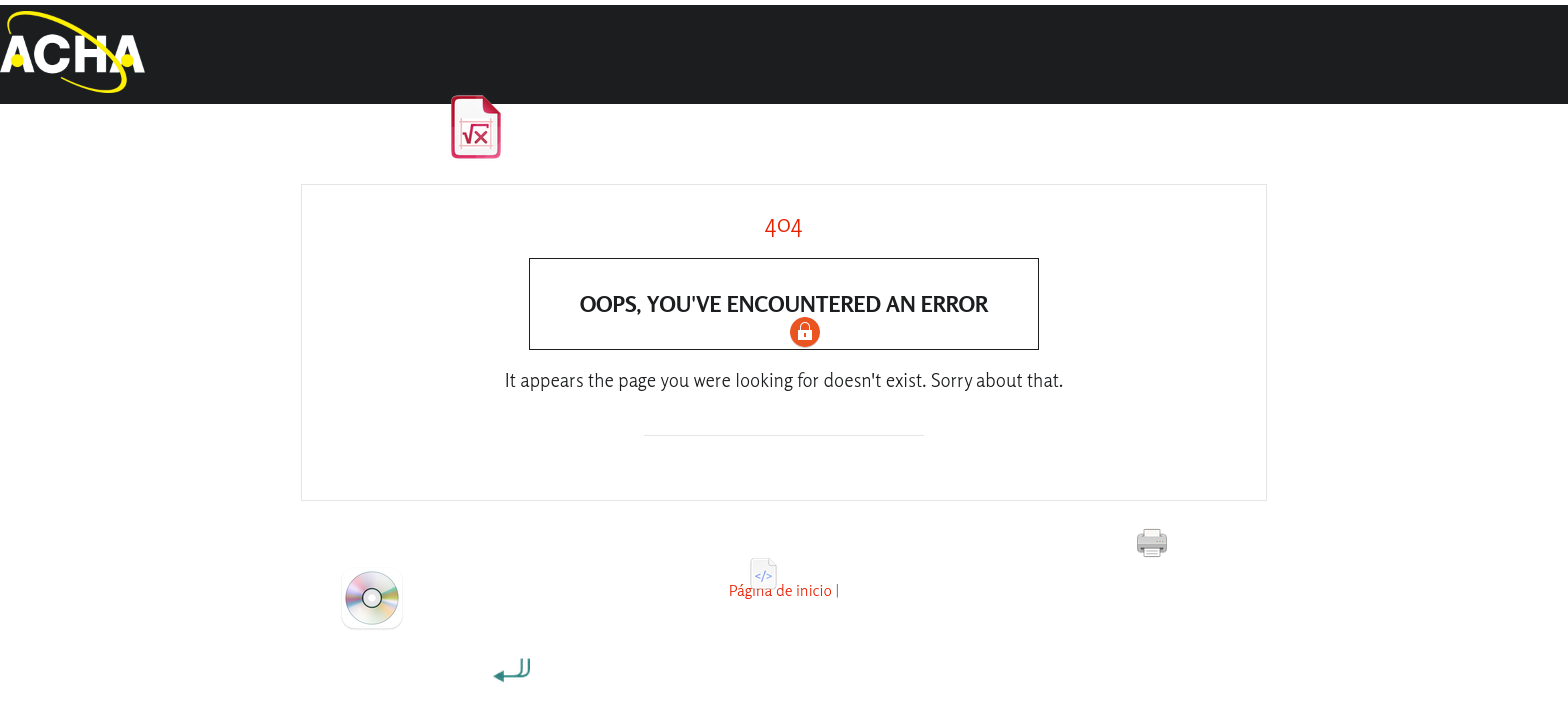  Describe the element at coordinates (511, 668) in the screenshot. I see `reply to all recipients of an email` at that location.